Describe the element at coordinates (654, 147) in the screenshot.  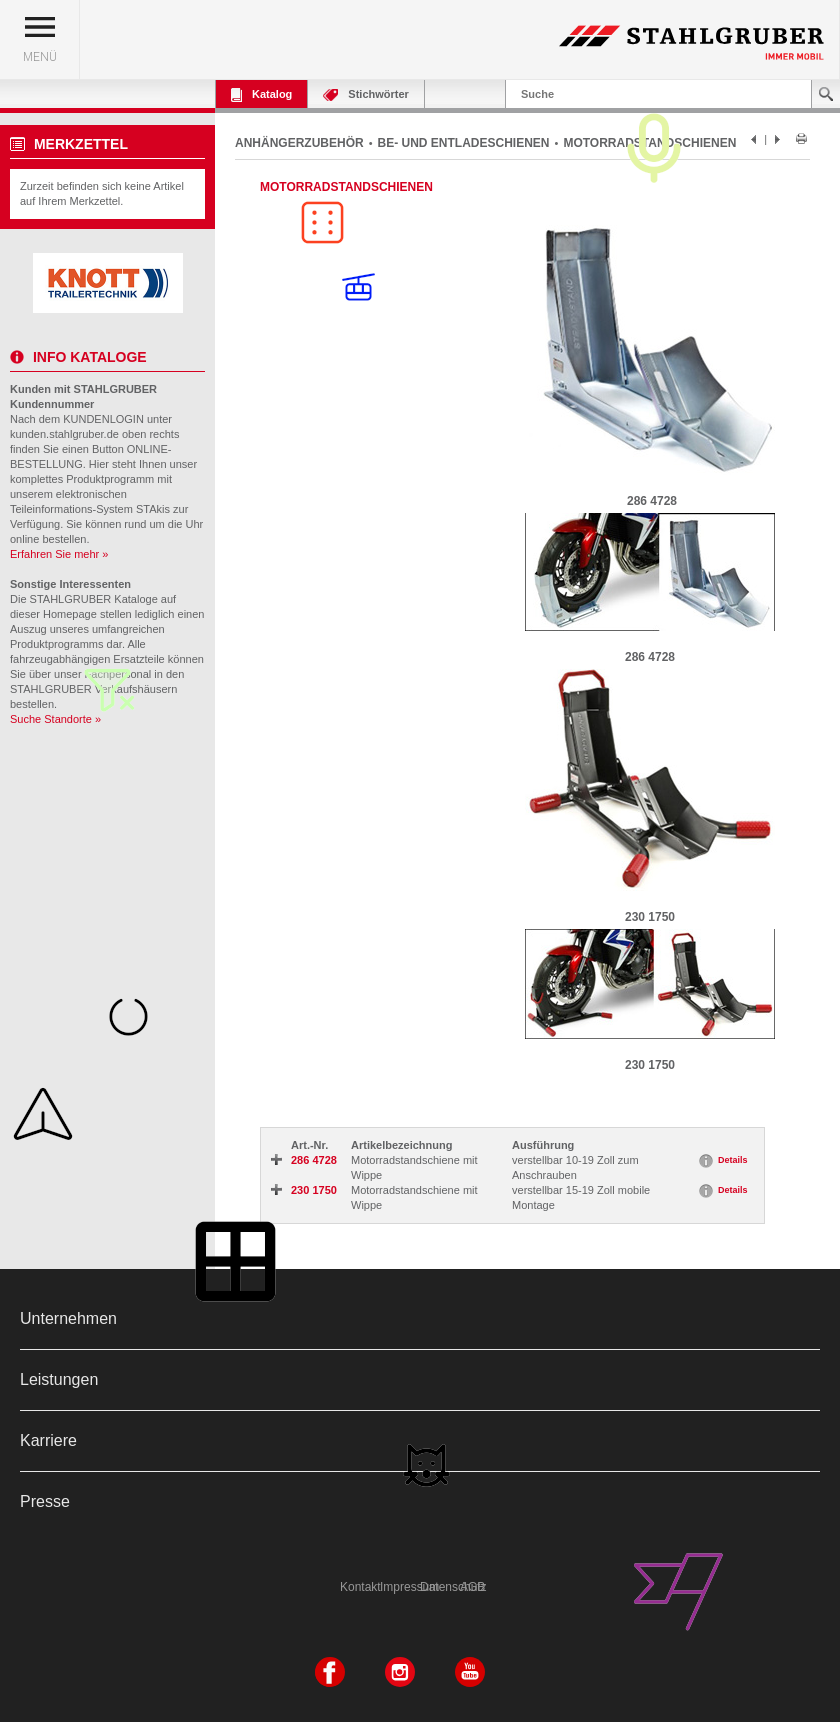
I see `tap to start voice recording` at that location.